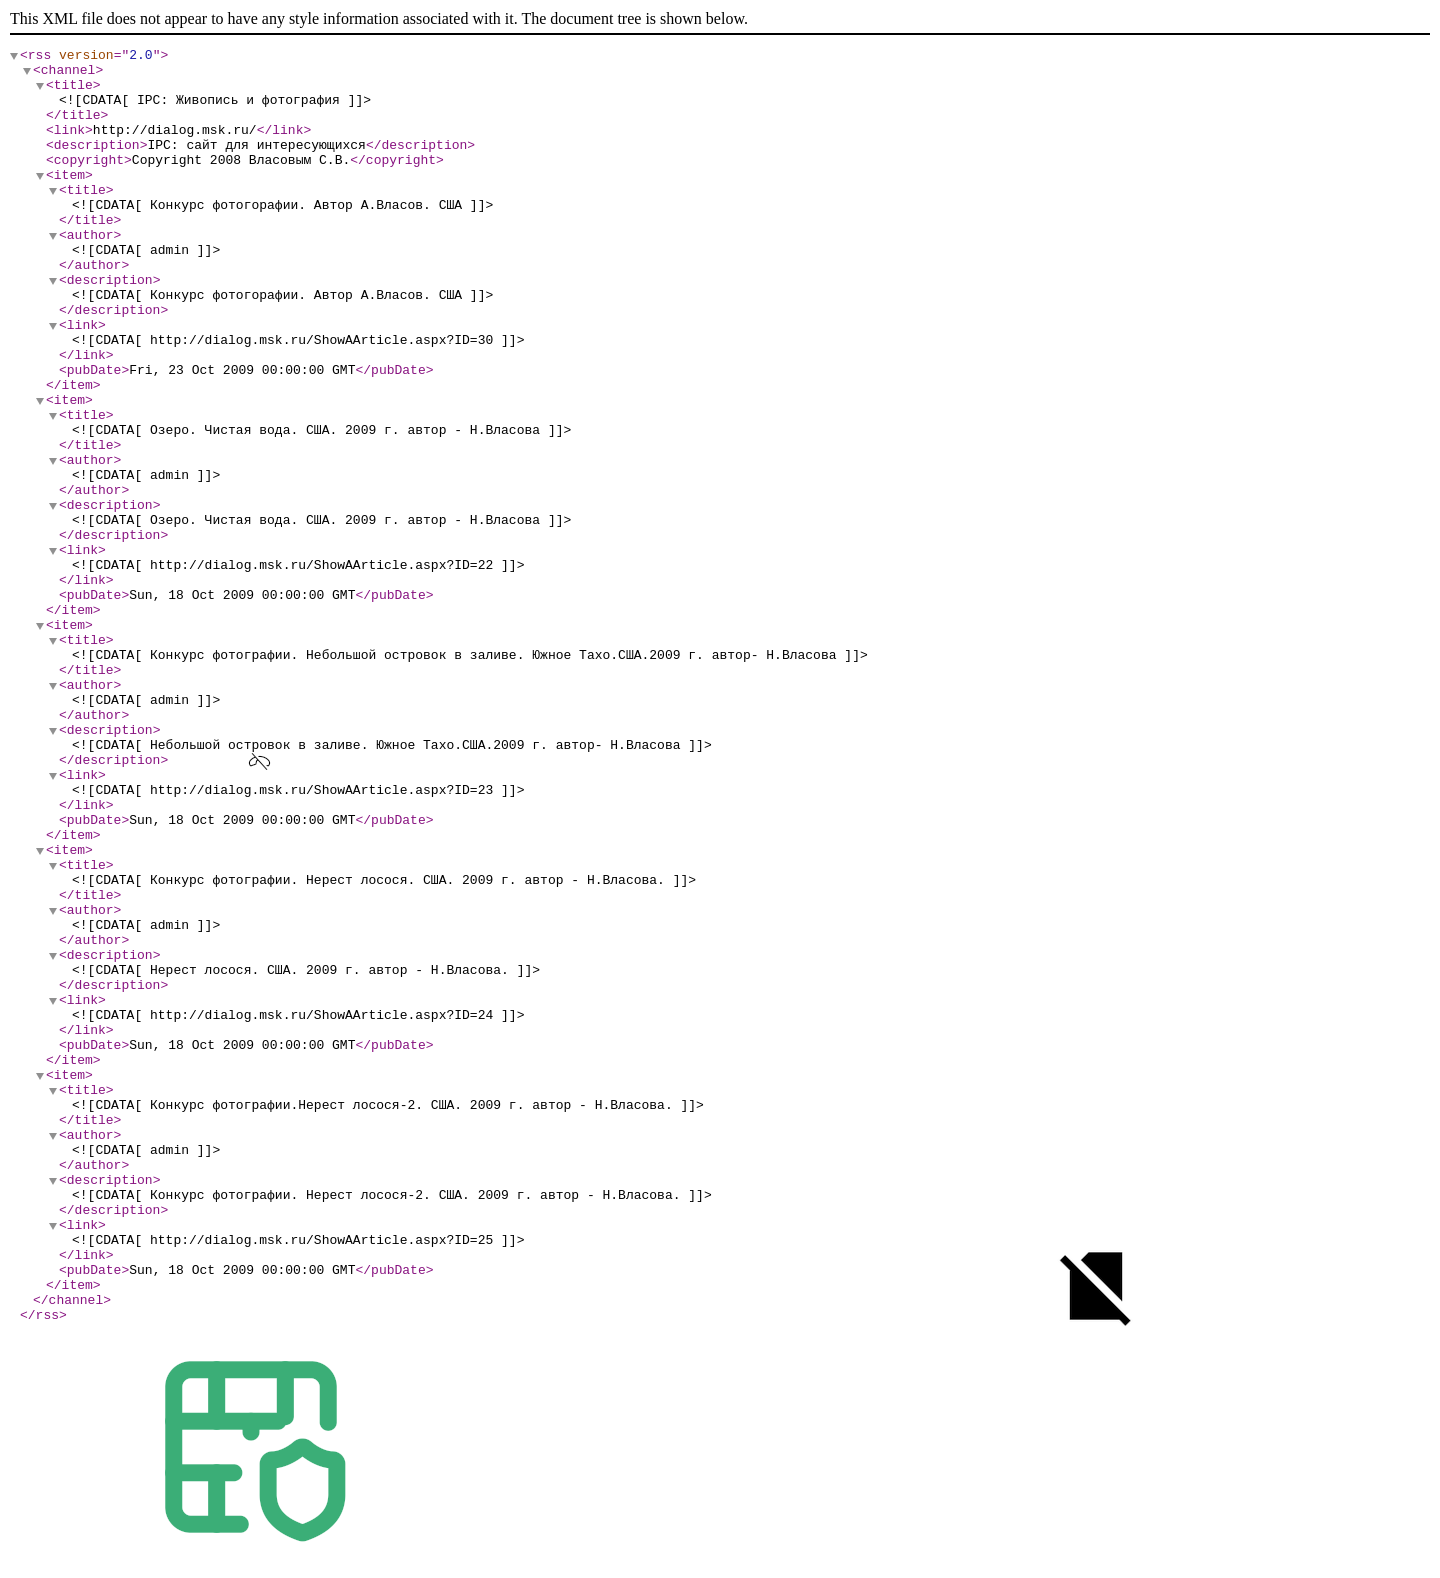 Image resolution: width=1440 pixels, height=1578 pixels. I want to click on enable firewall protection, so click(251, 1447).